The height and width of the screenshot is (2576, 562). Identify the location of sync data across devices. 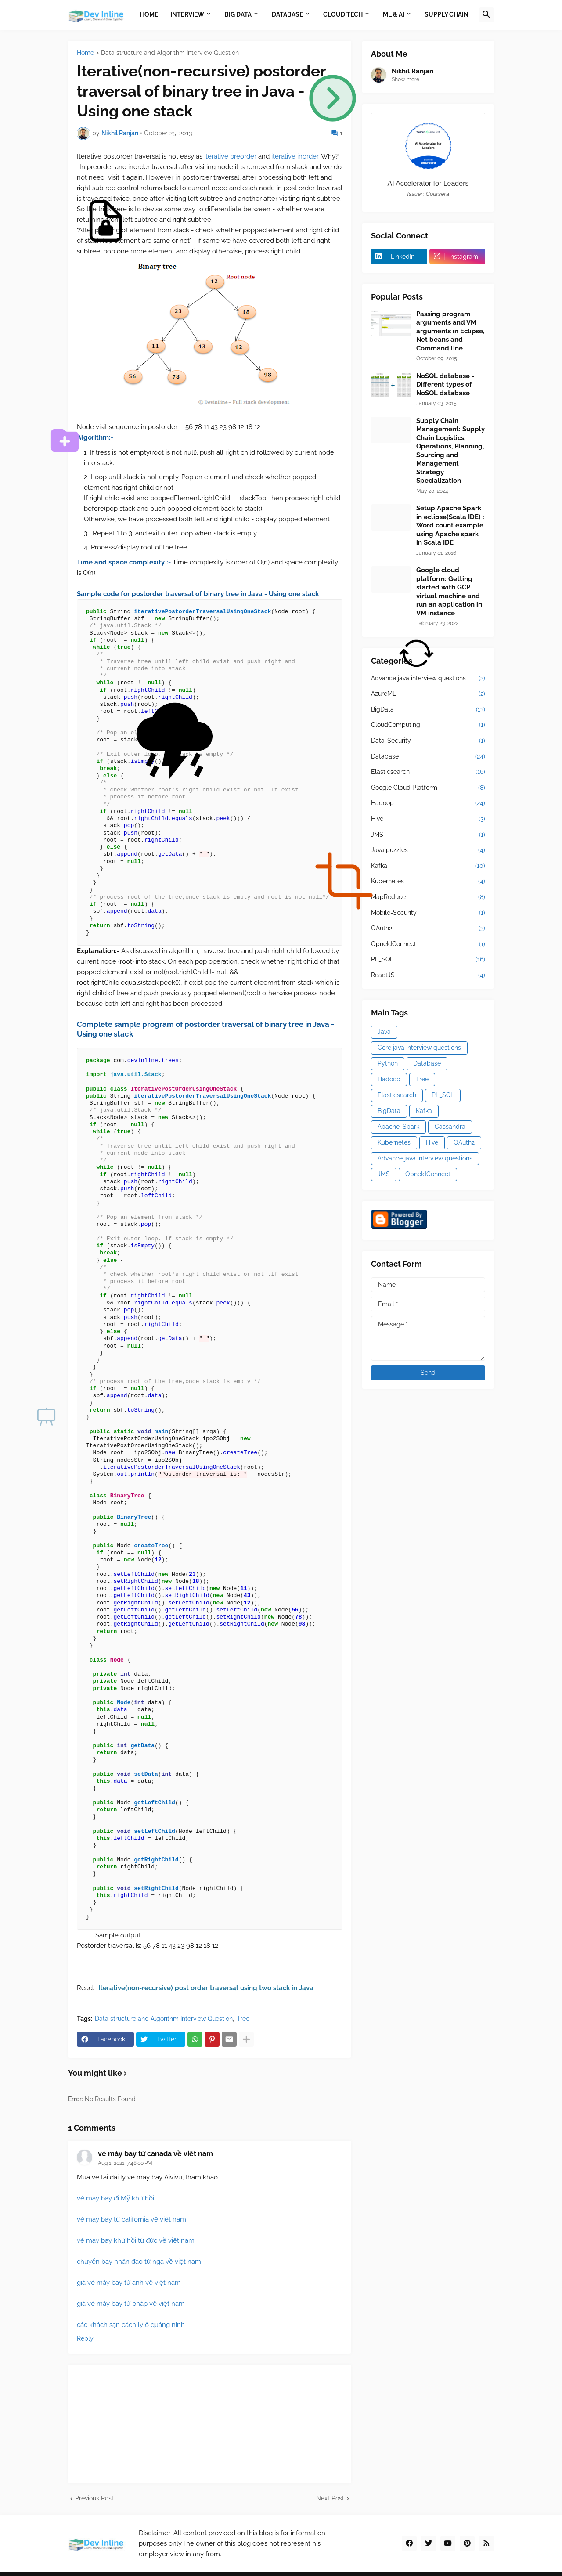
(416, 653).